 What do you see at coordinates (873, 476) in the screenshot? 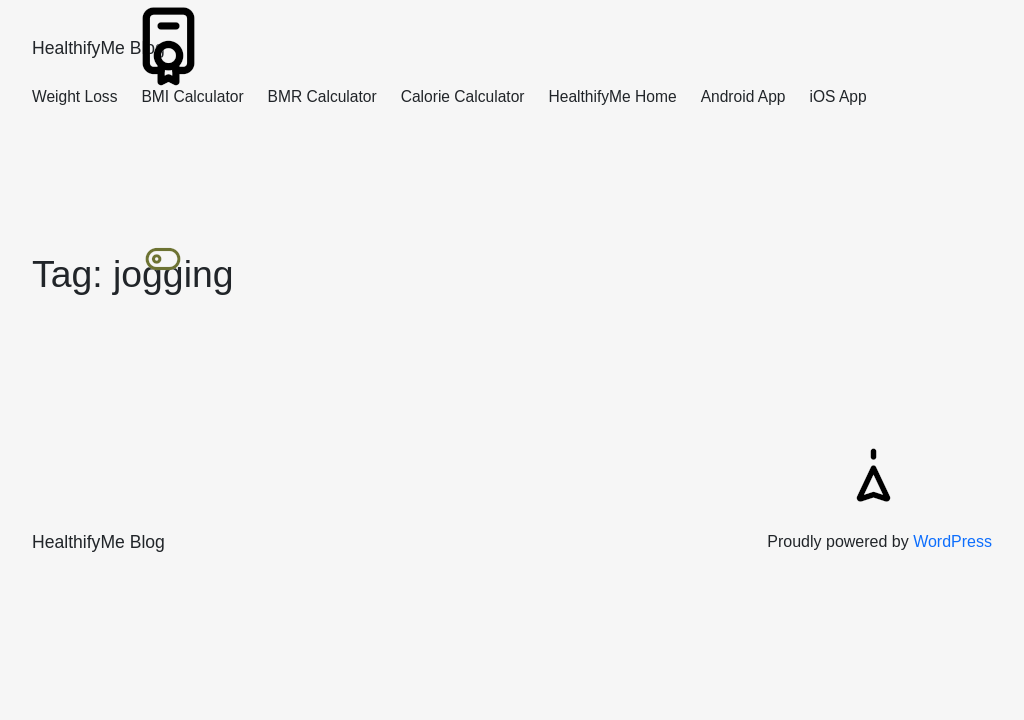
I see `navigate to current location` at bounding box center [873, 476].